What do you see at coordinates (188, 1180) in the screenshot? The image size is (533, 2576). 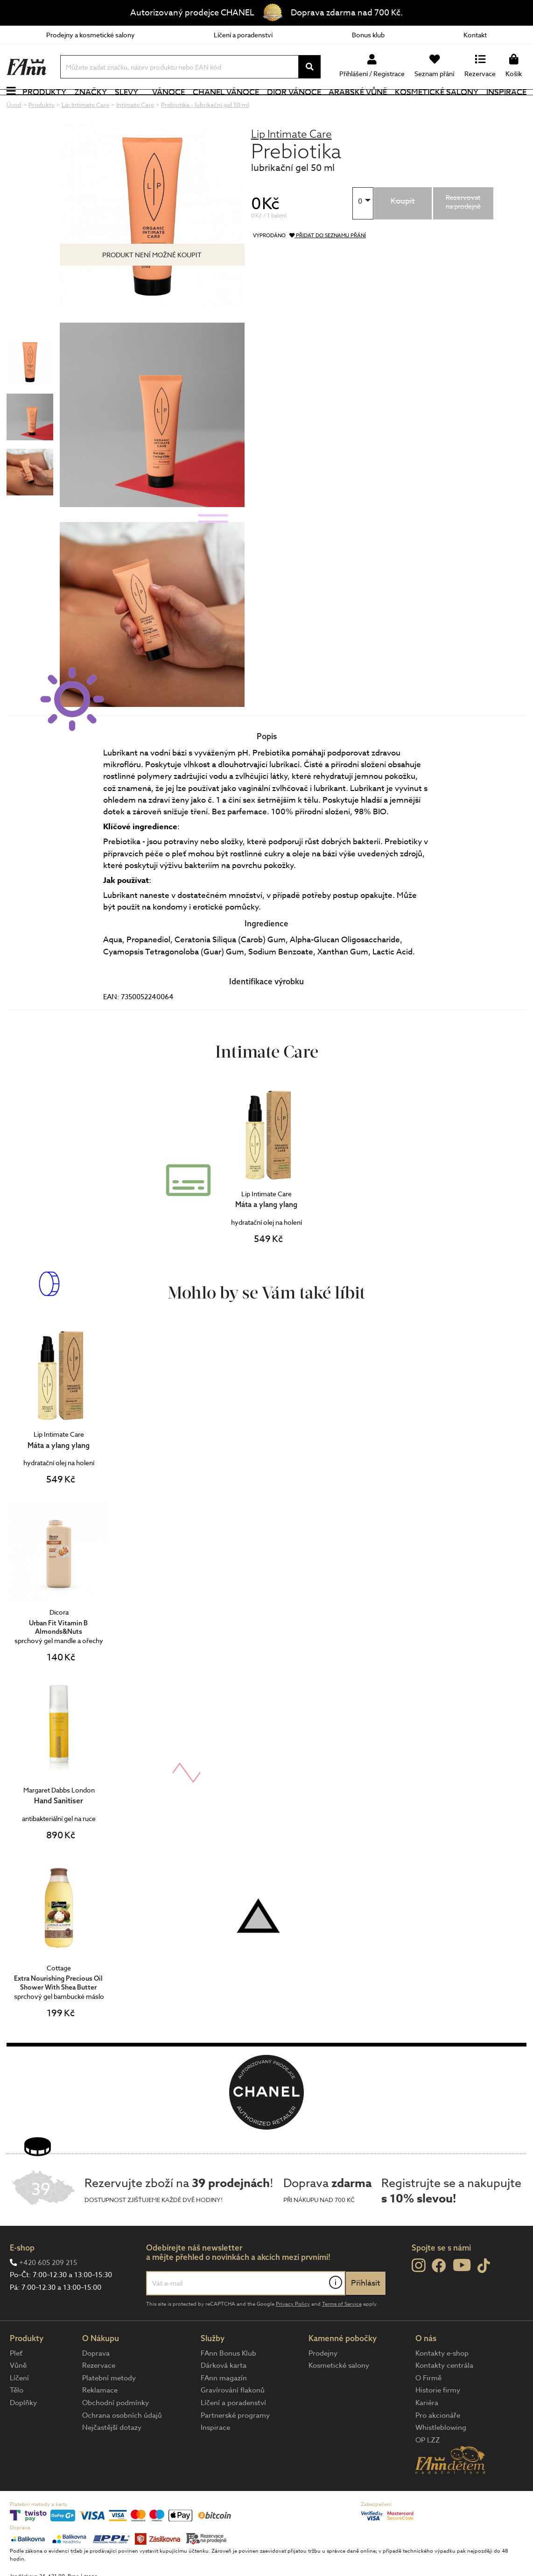 I see `enable subtitles or closed captions` at bounding box center [188, 1180].